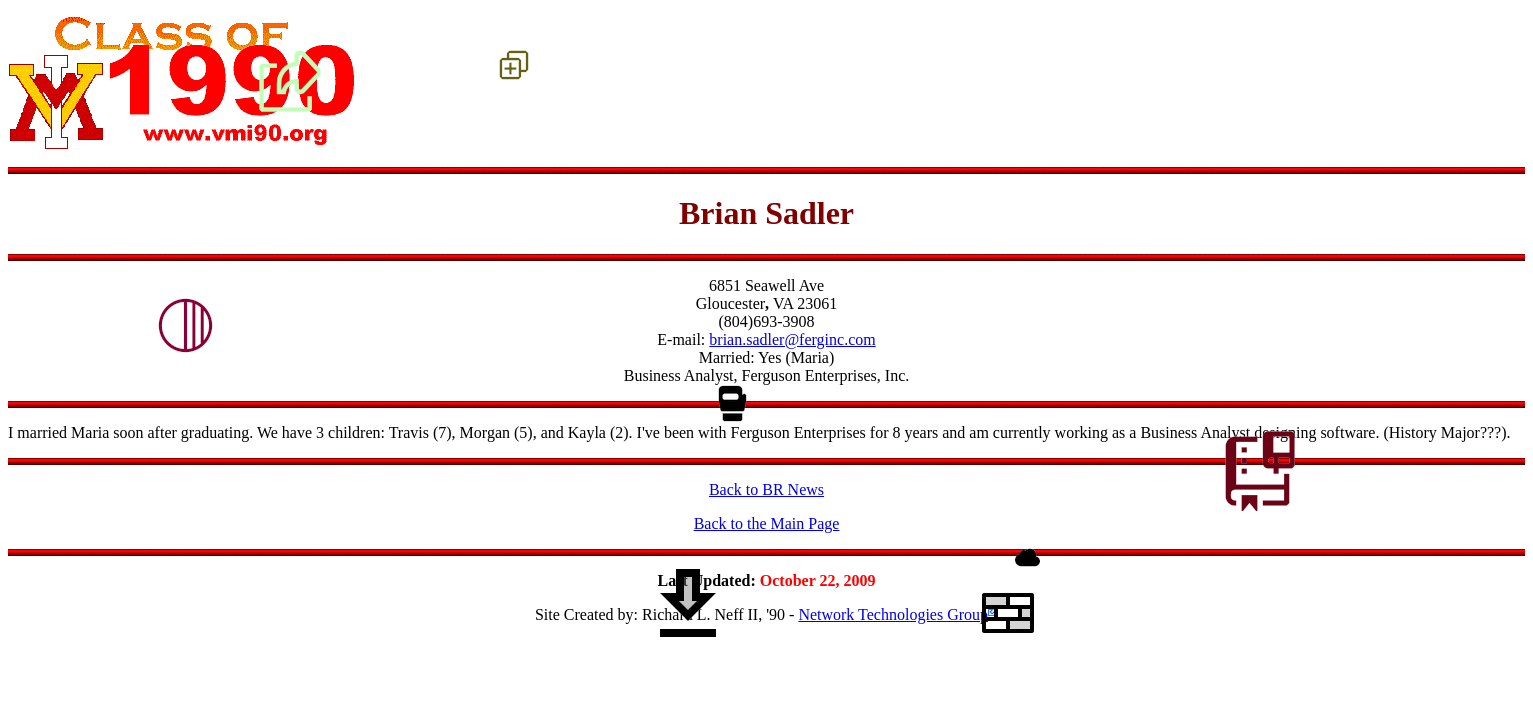 This screenshot has height=720, width=1533. I want to click on download a file or content, so click(688, 605).